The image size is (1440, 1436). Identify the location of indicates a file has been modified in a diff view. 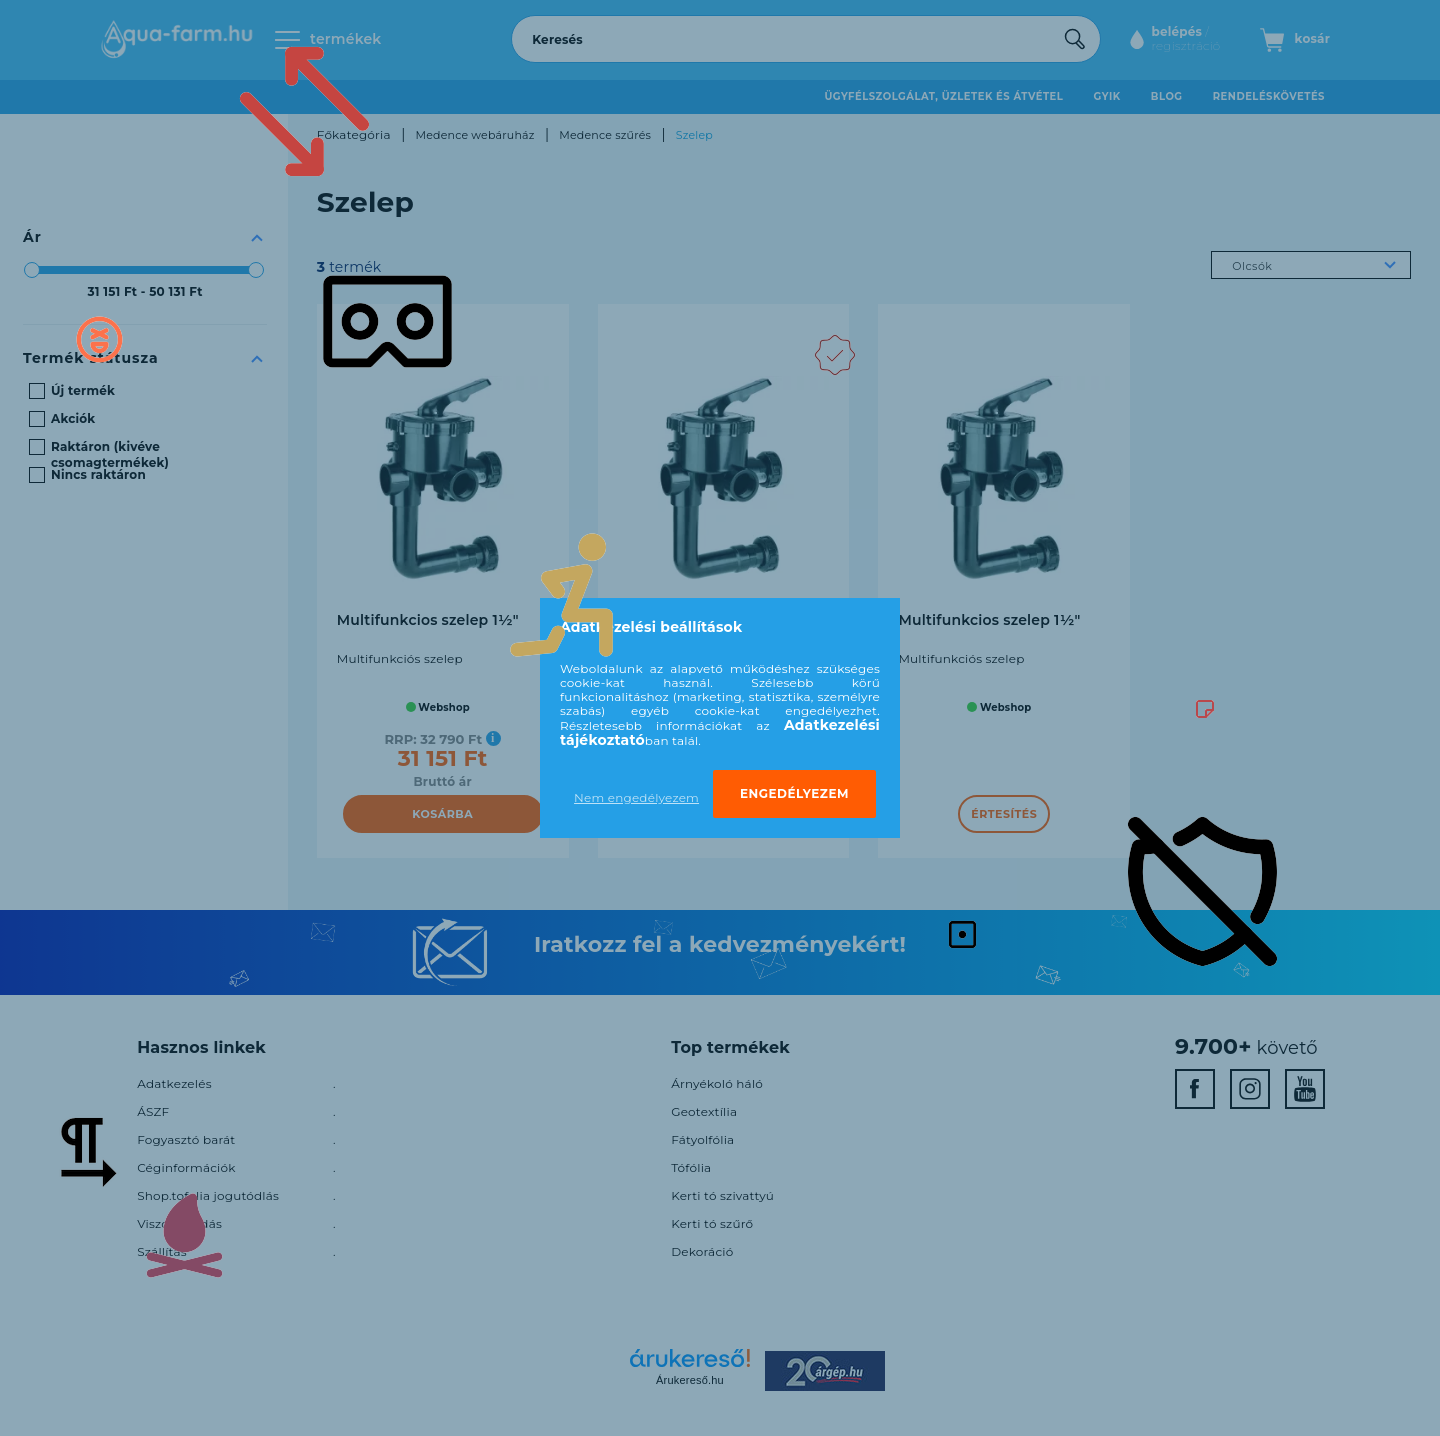
(962, 934).